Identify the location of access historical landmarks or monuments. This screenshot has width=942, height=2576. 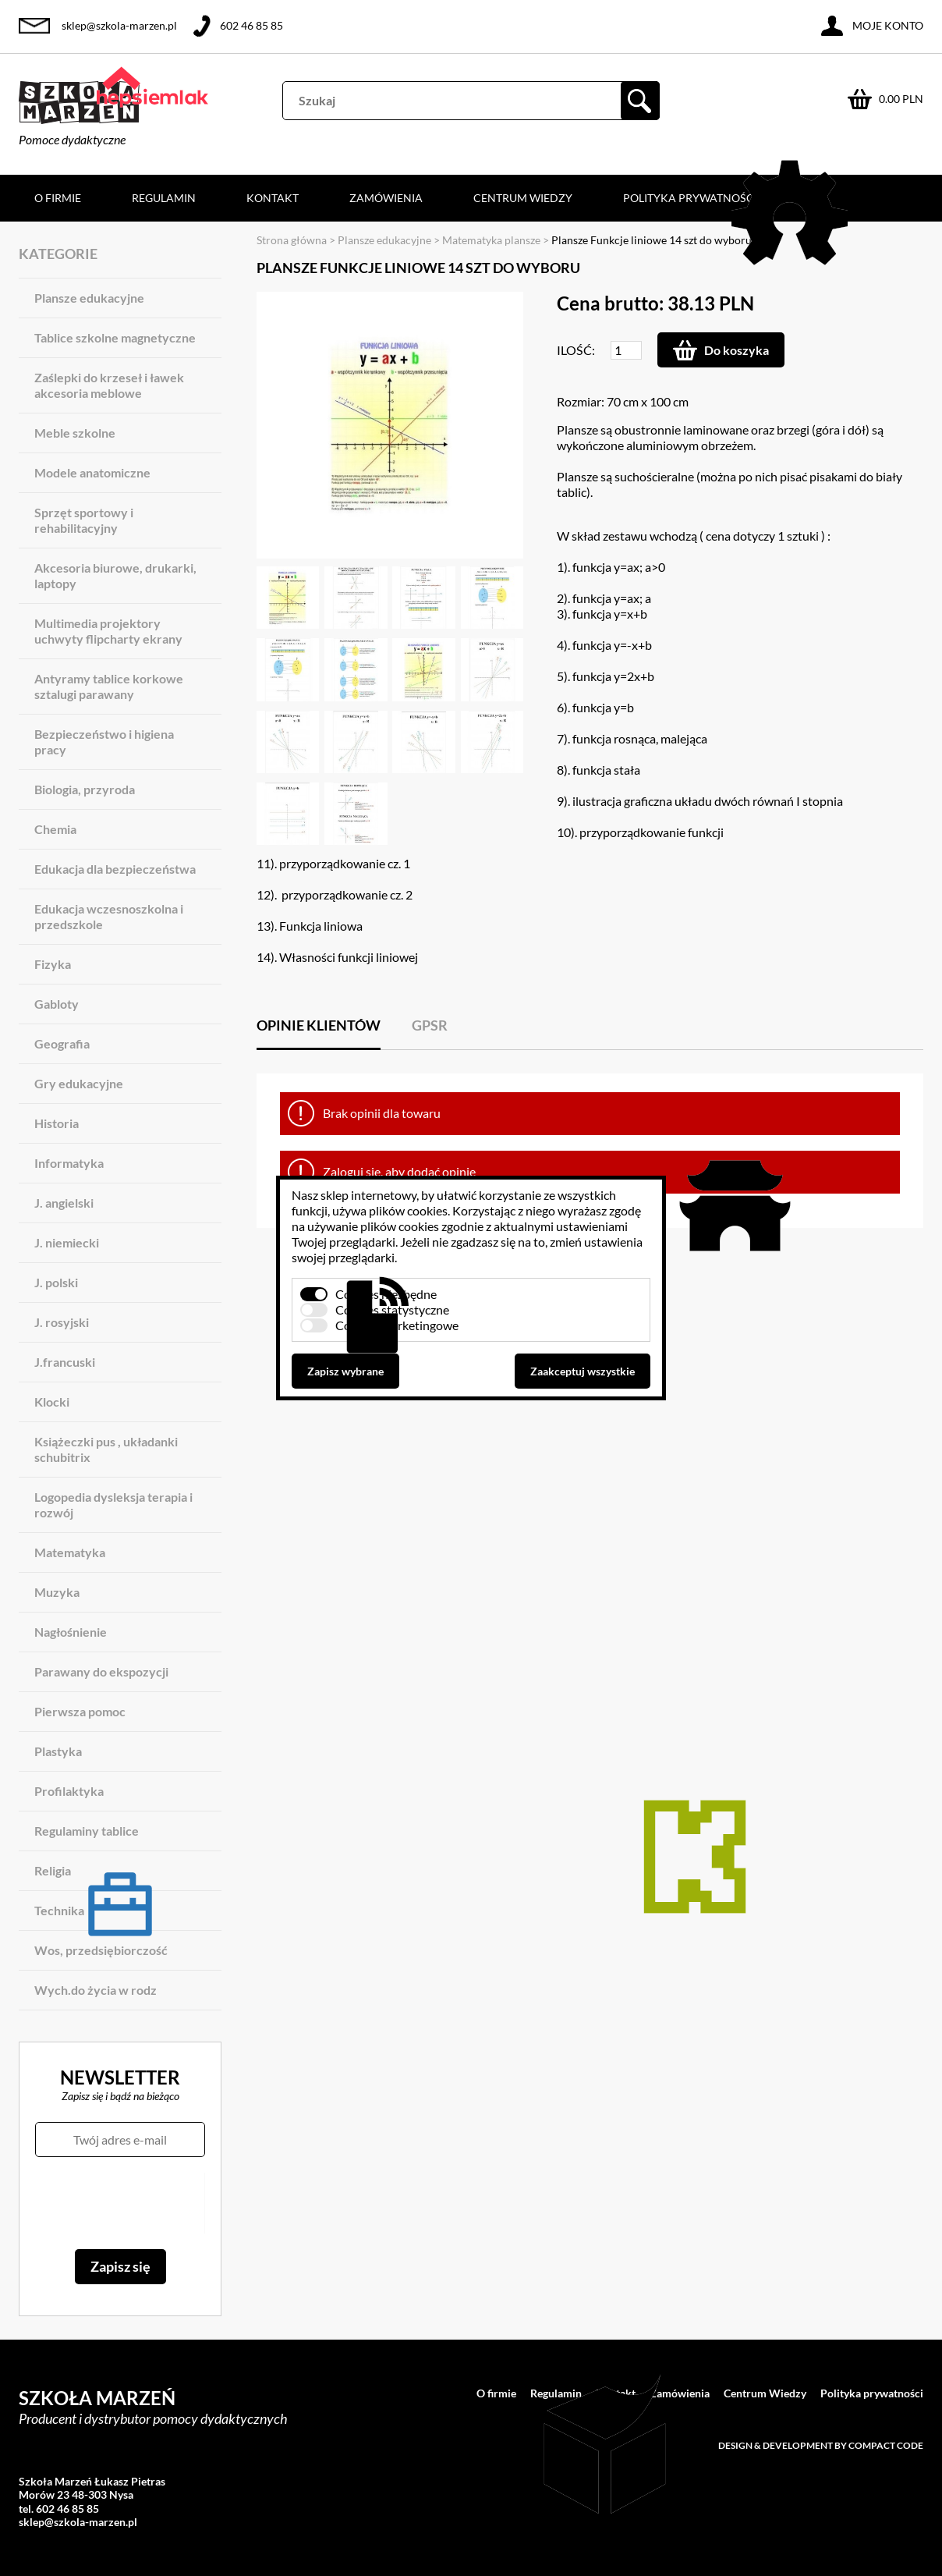
(735, 1205).